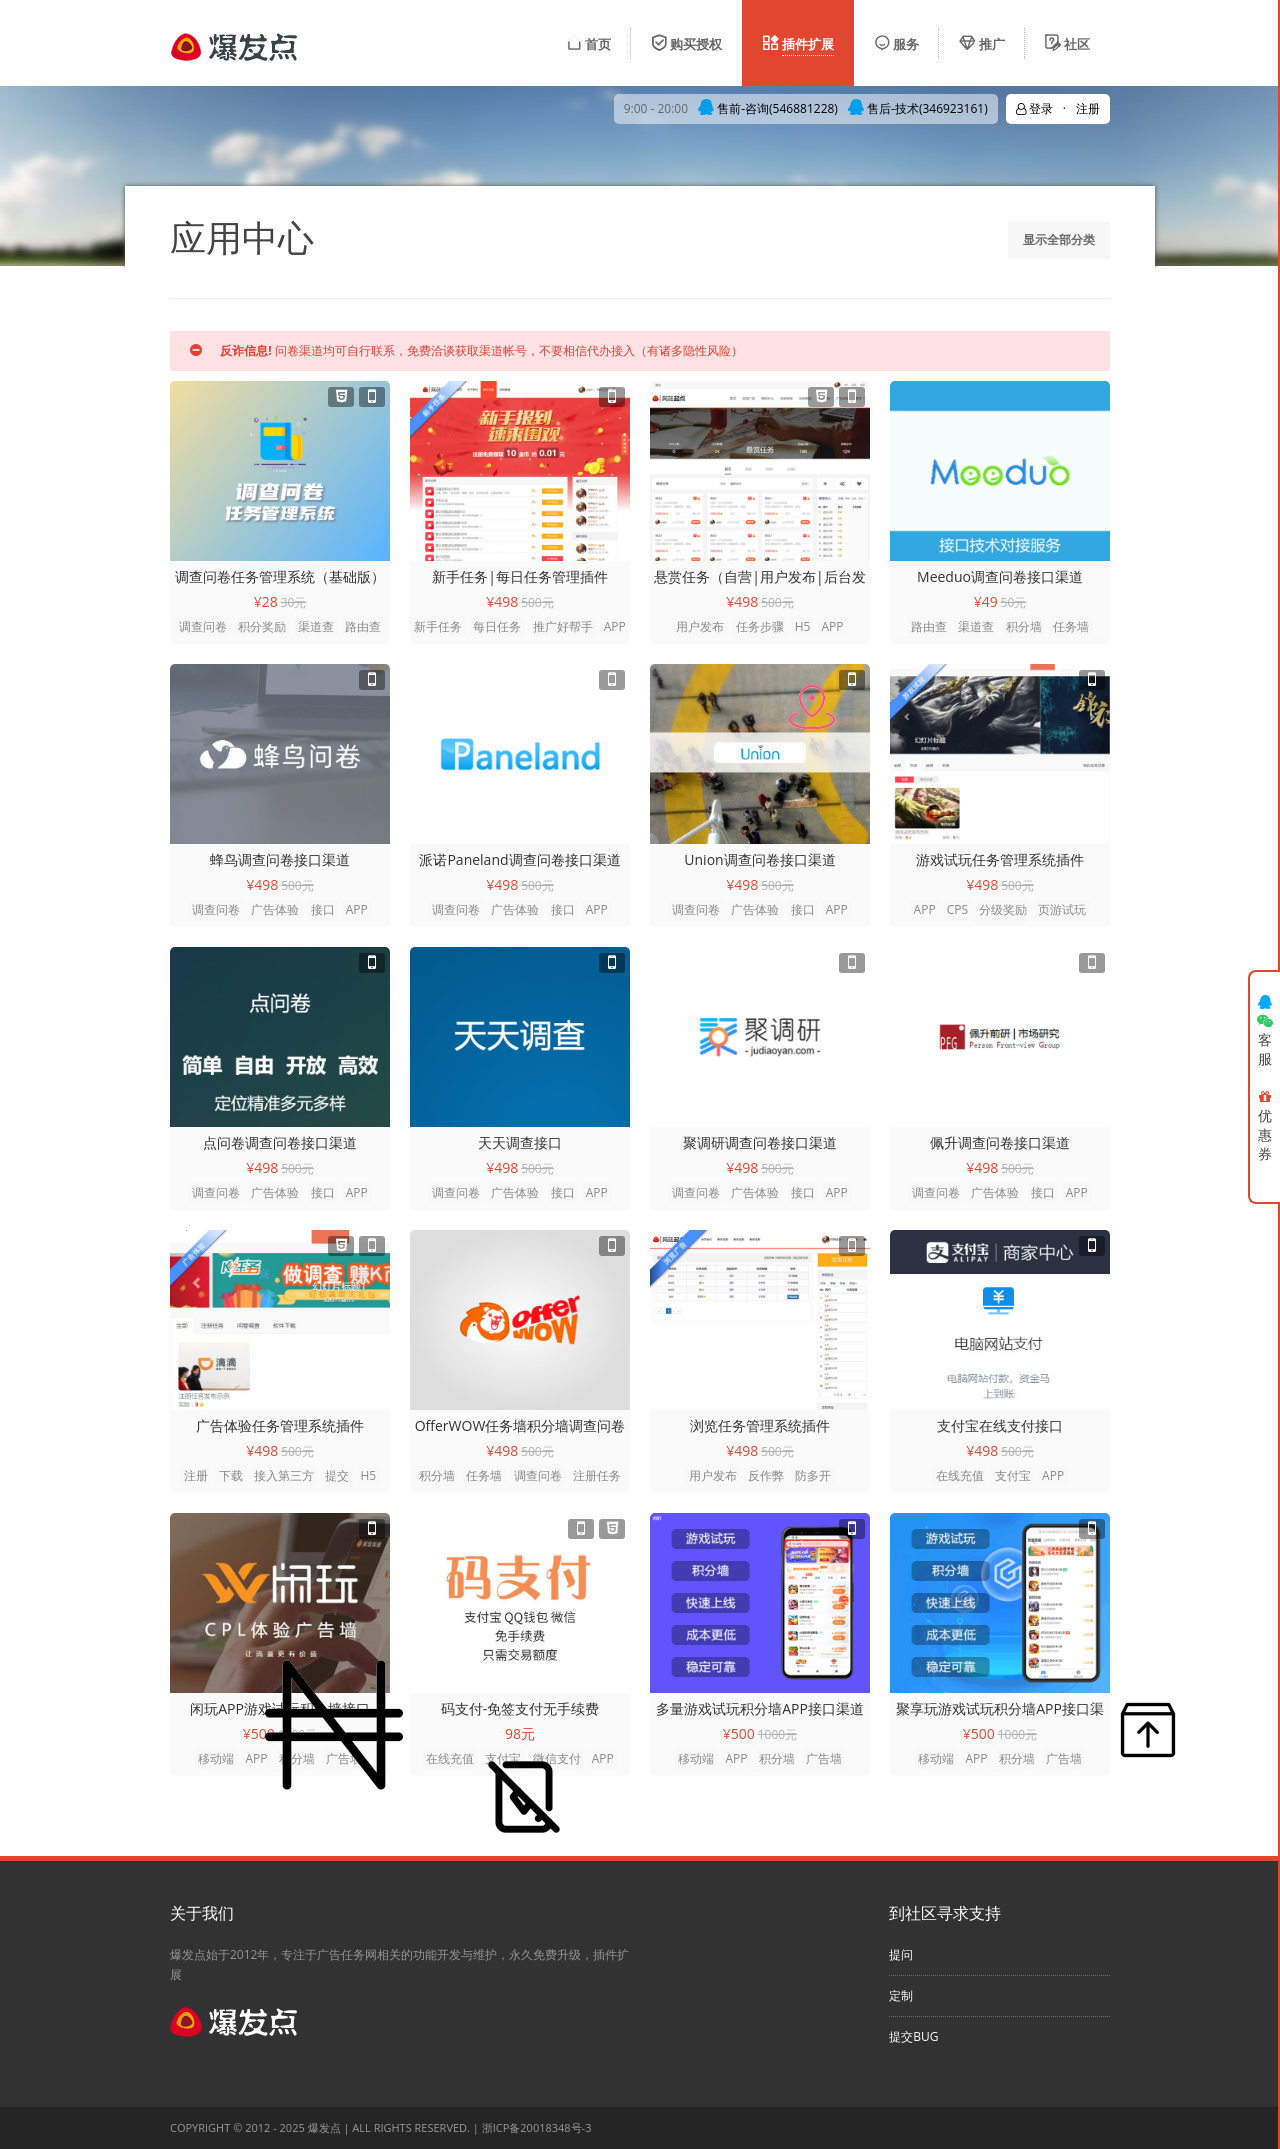 The height and width of the screenshot is (2149, 1280). What do you see at coordinates (524, 1797) in the screenshot?
I see `playing cards disabled or unavailable` at bounding box center [524, 1797].